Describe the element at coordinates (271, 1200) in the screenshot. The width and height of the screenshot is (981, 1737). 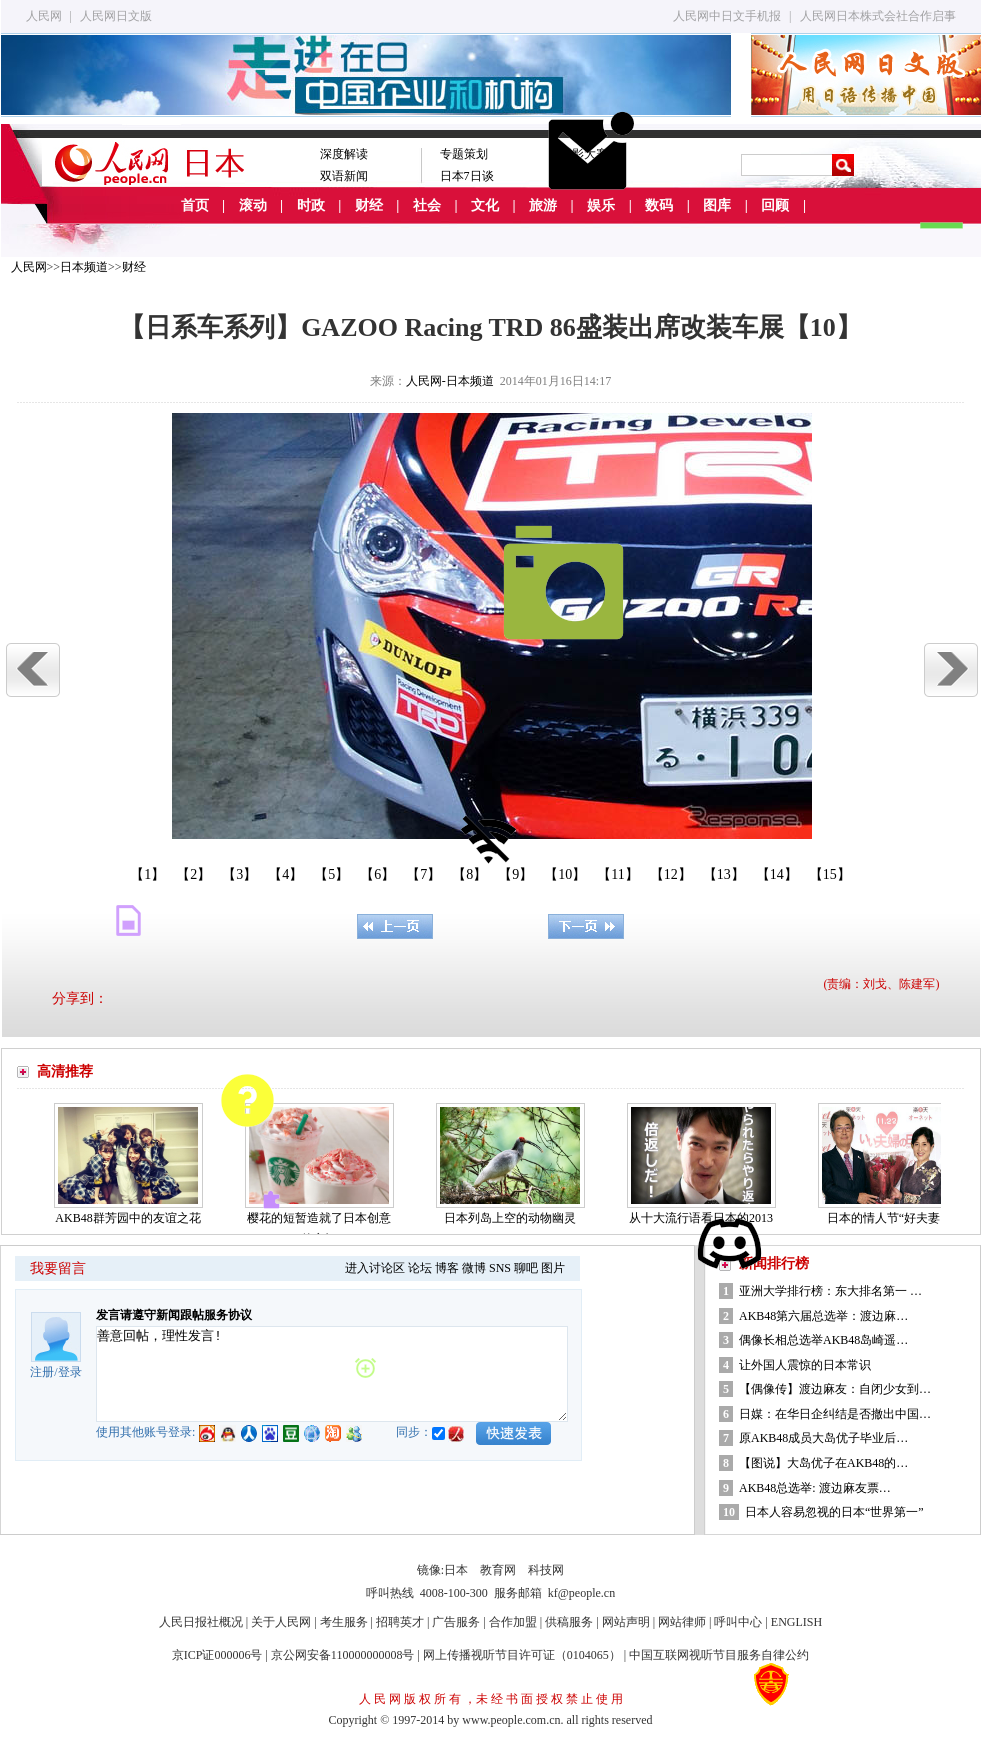
I see `access plugins or extensions` at that location.